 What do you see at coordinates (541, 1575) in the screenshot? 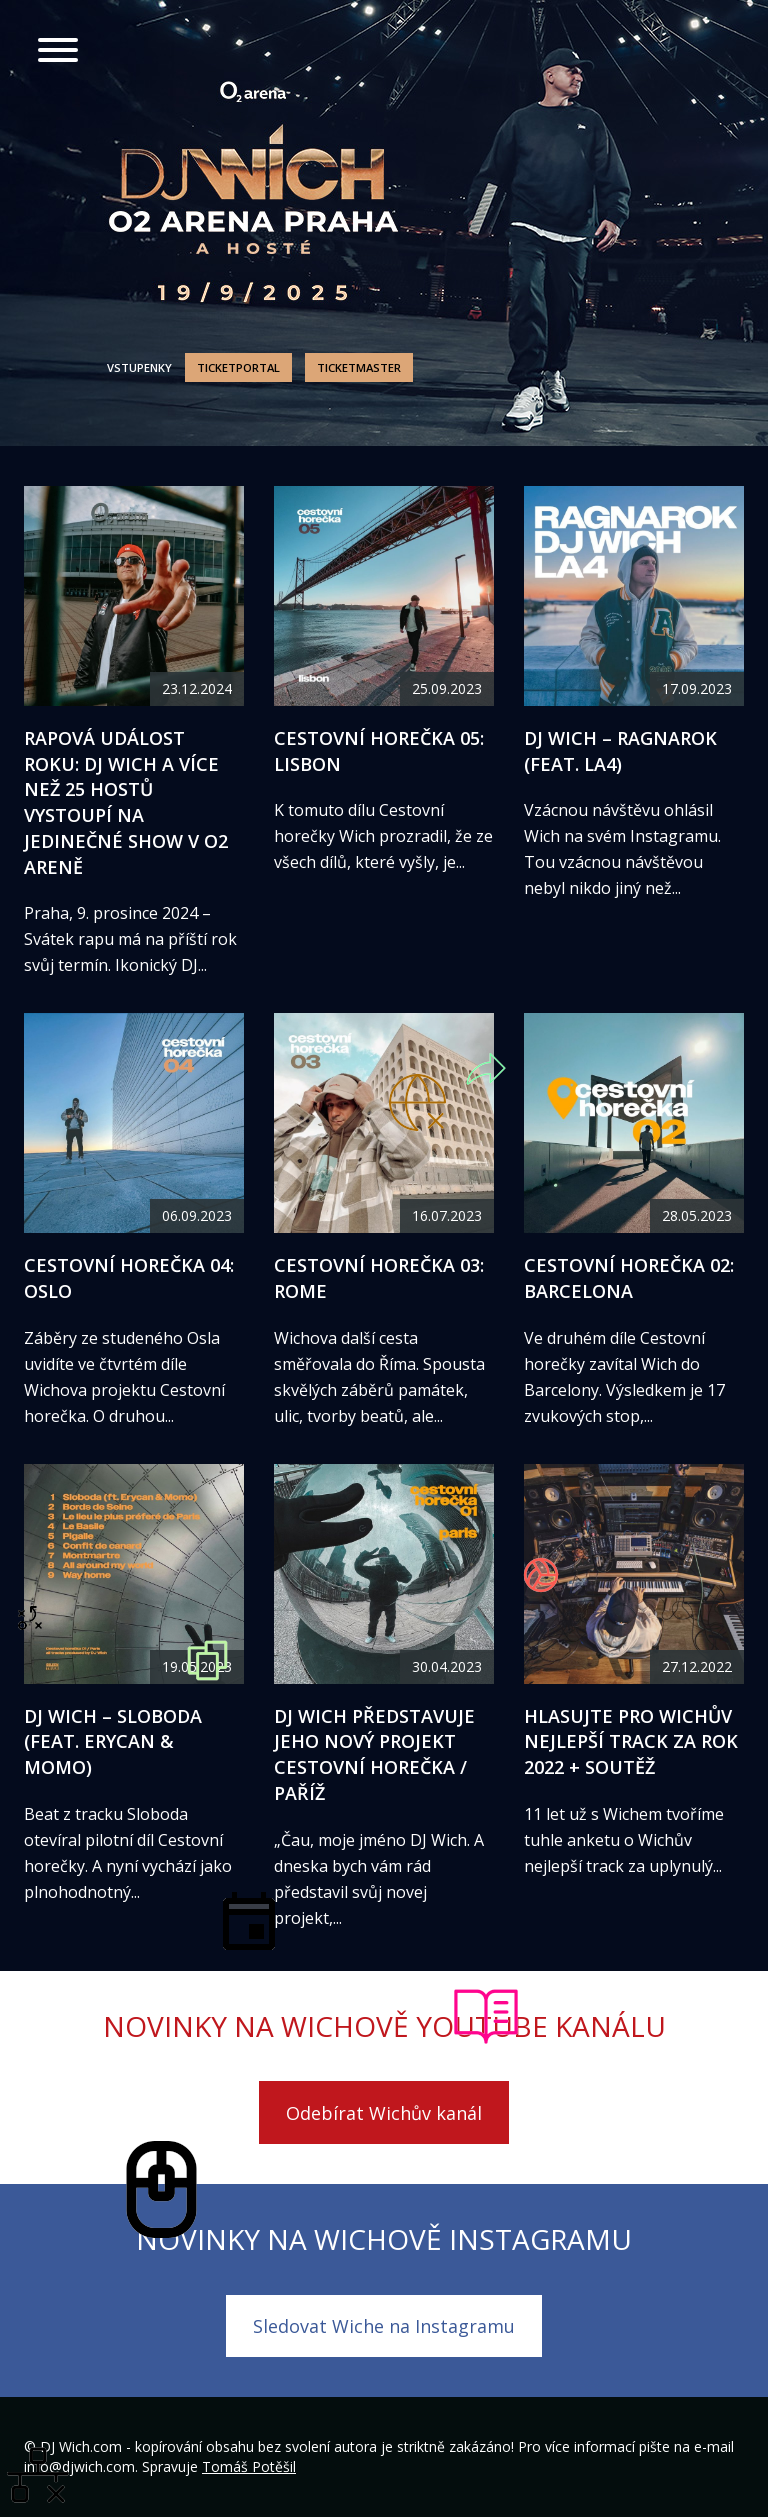
I see `access volleyball or beach sports content` at bounding box center [541, 1575].